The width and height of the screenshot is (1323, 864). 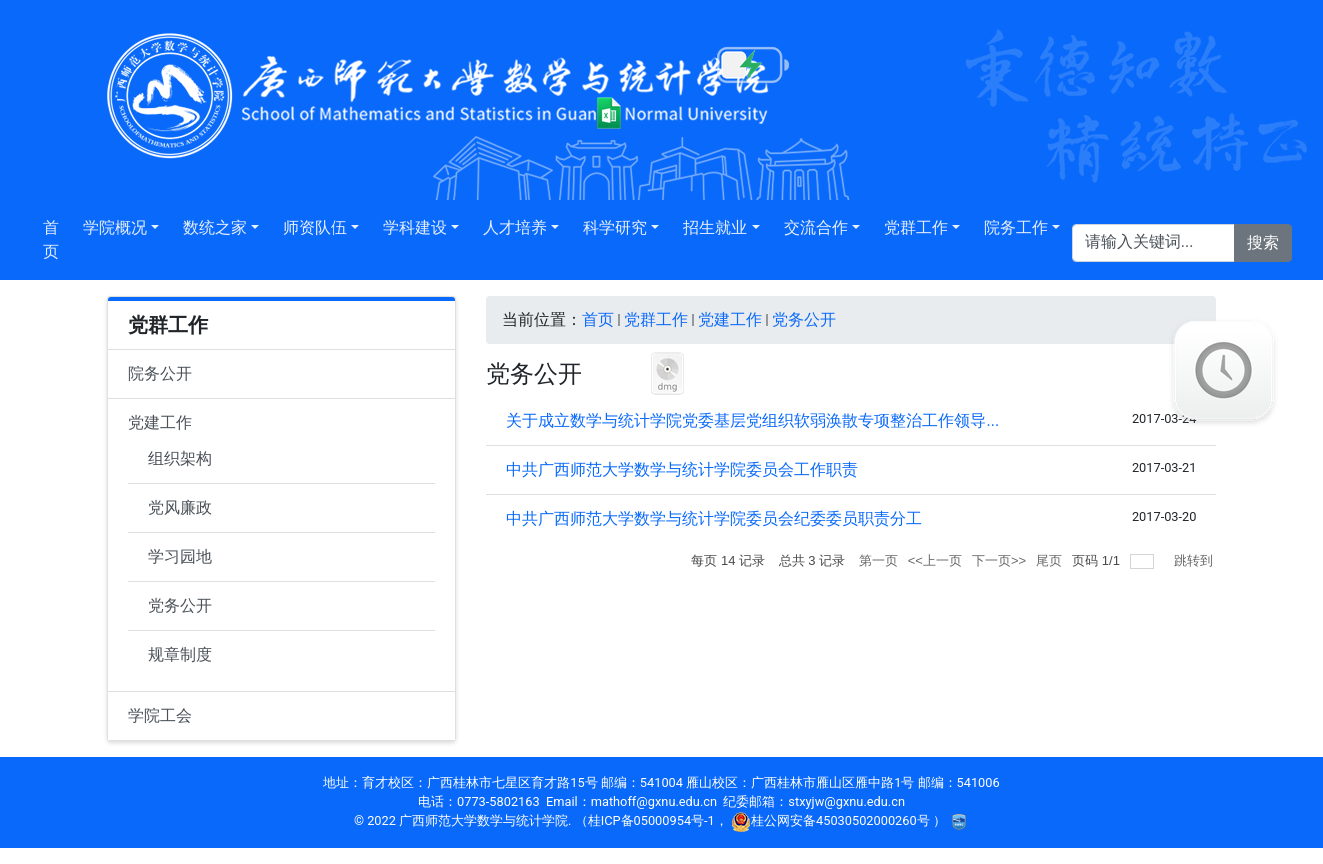 What do you see at coordinates (753, 65) in the screenshot?
I see `battery at 40% and currently charging` at bounding box center [753, 65].